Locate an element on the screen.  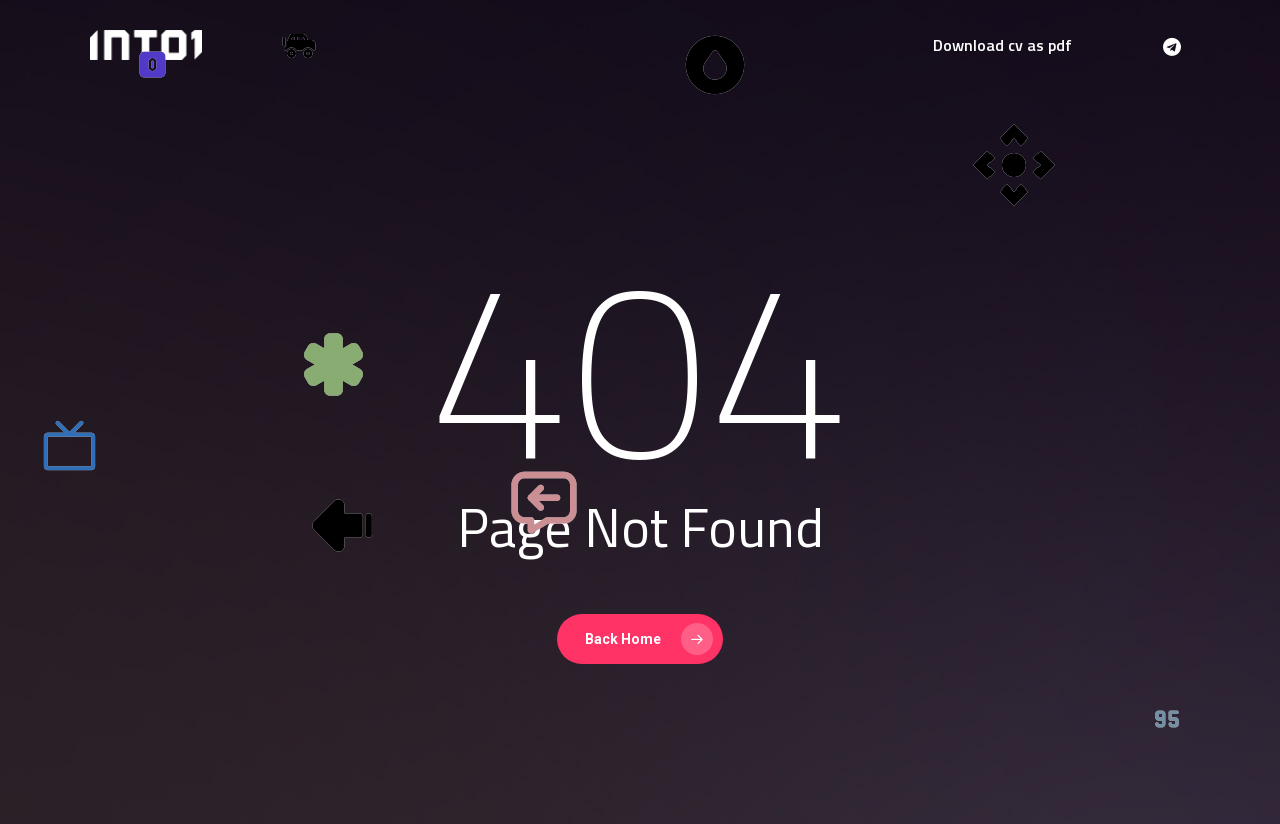
go back to the previous screen is located at coordinates (341, 525).